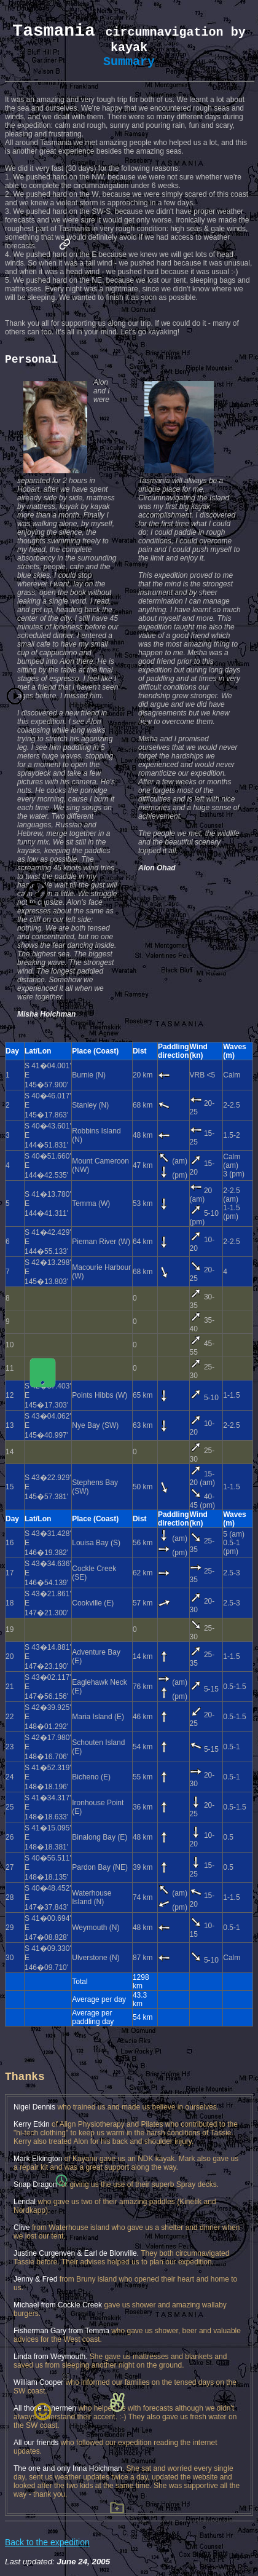 This screenshot has height=2576, width=258. I want to click on execute a keyboard command shortcut, so click(66, 2377).